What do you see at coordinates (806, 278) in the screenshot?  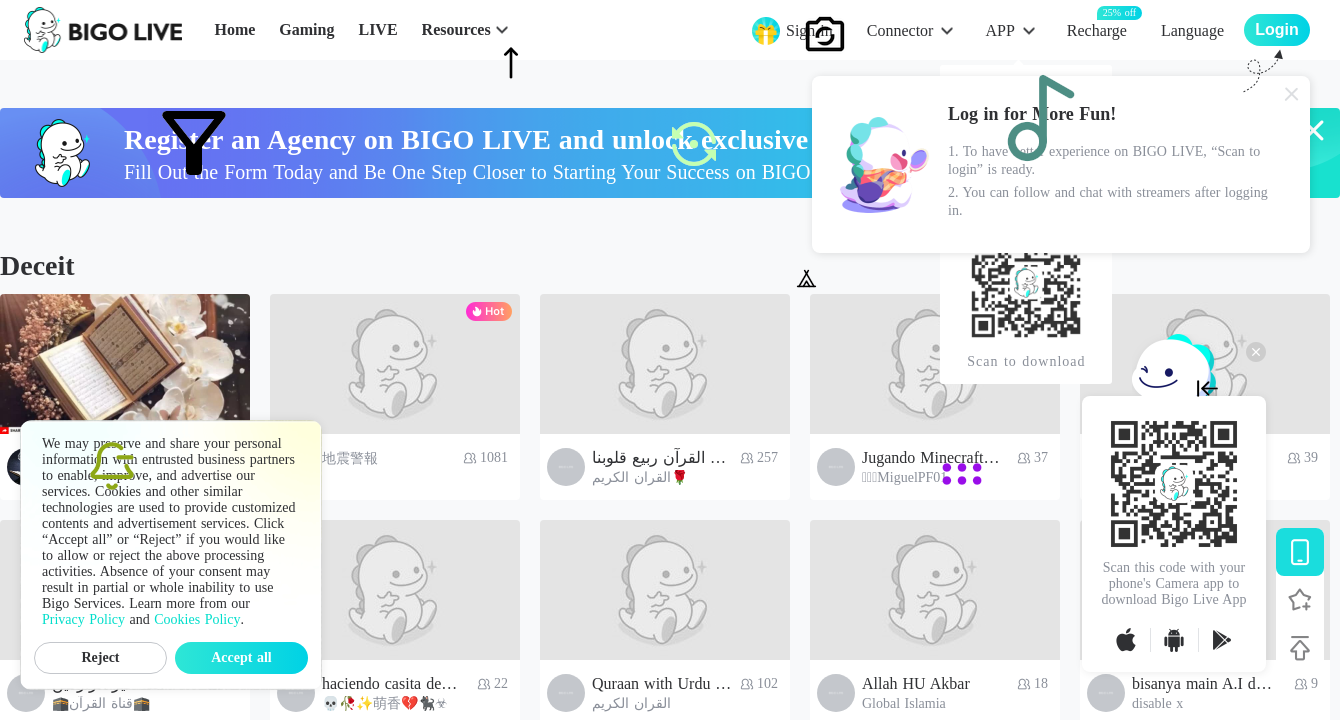 I see `view camping or outdoor locations` at bounding box center [806, 278].